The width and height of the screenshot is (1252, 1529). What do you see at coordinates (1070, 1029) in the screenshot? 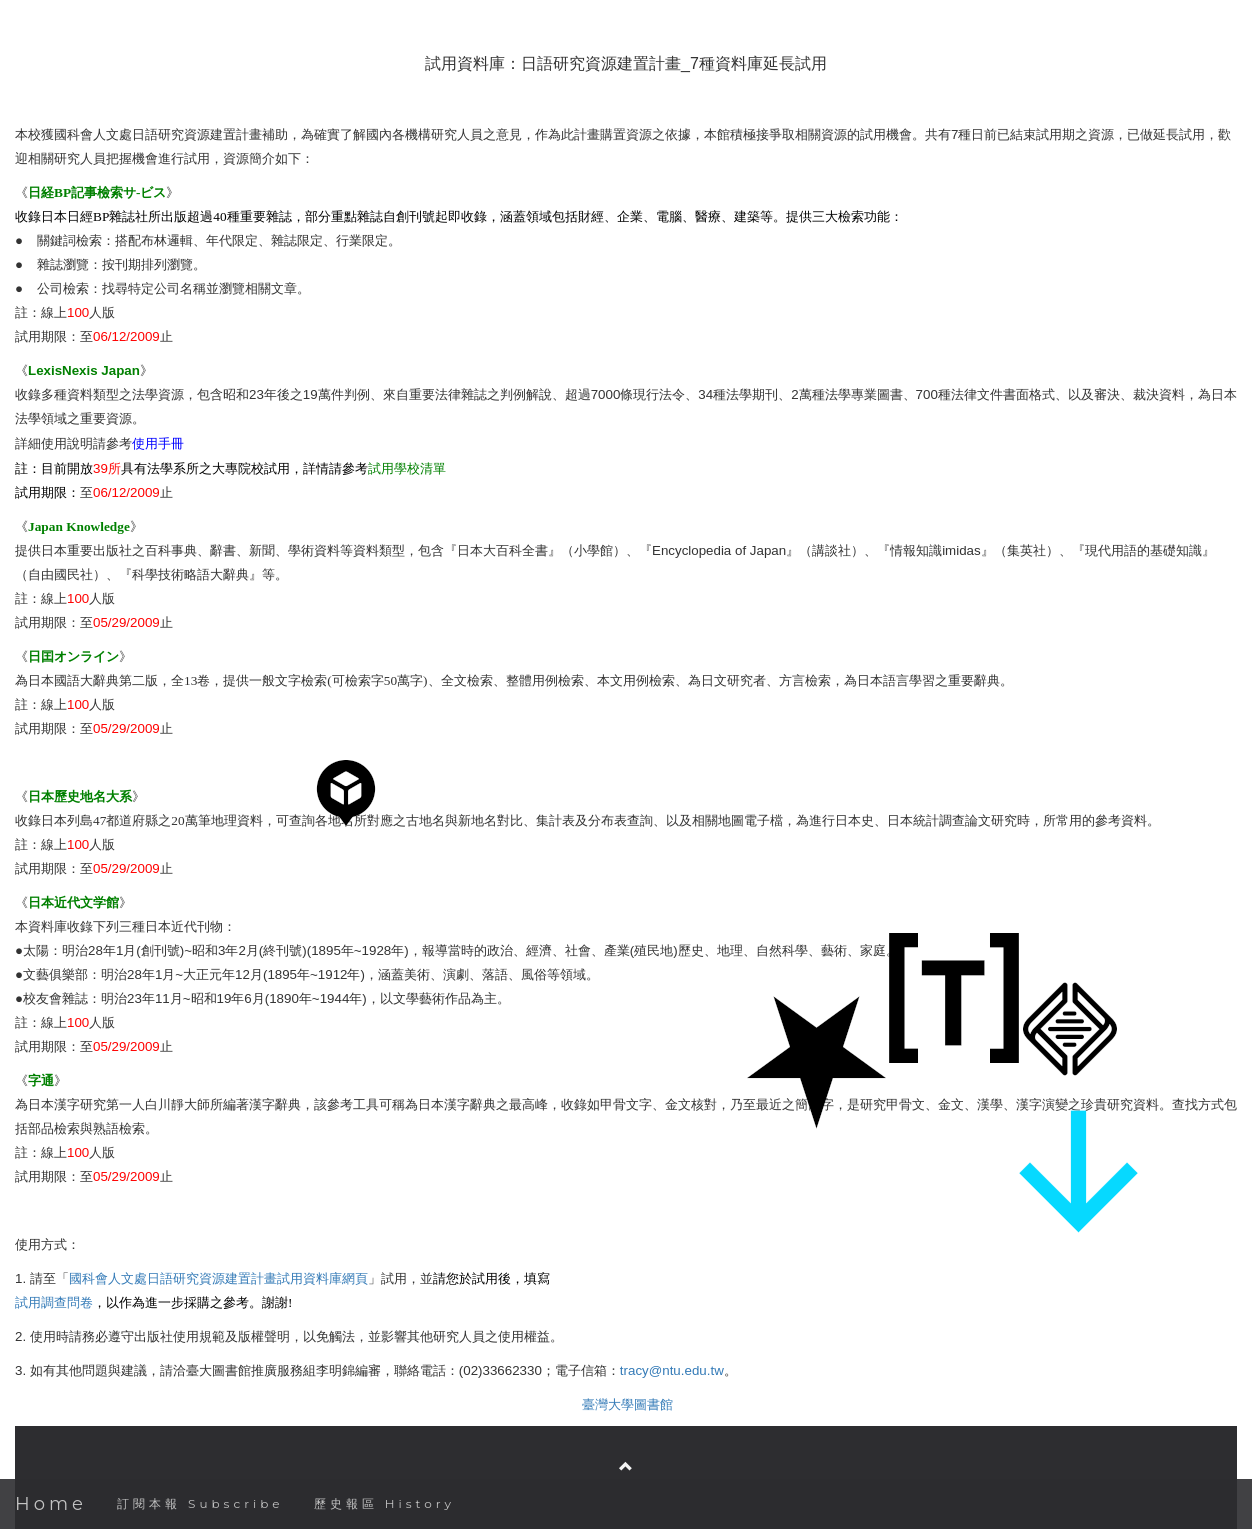
I see `open the Local app` at bounding box center [1070, 1029].